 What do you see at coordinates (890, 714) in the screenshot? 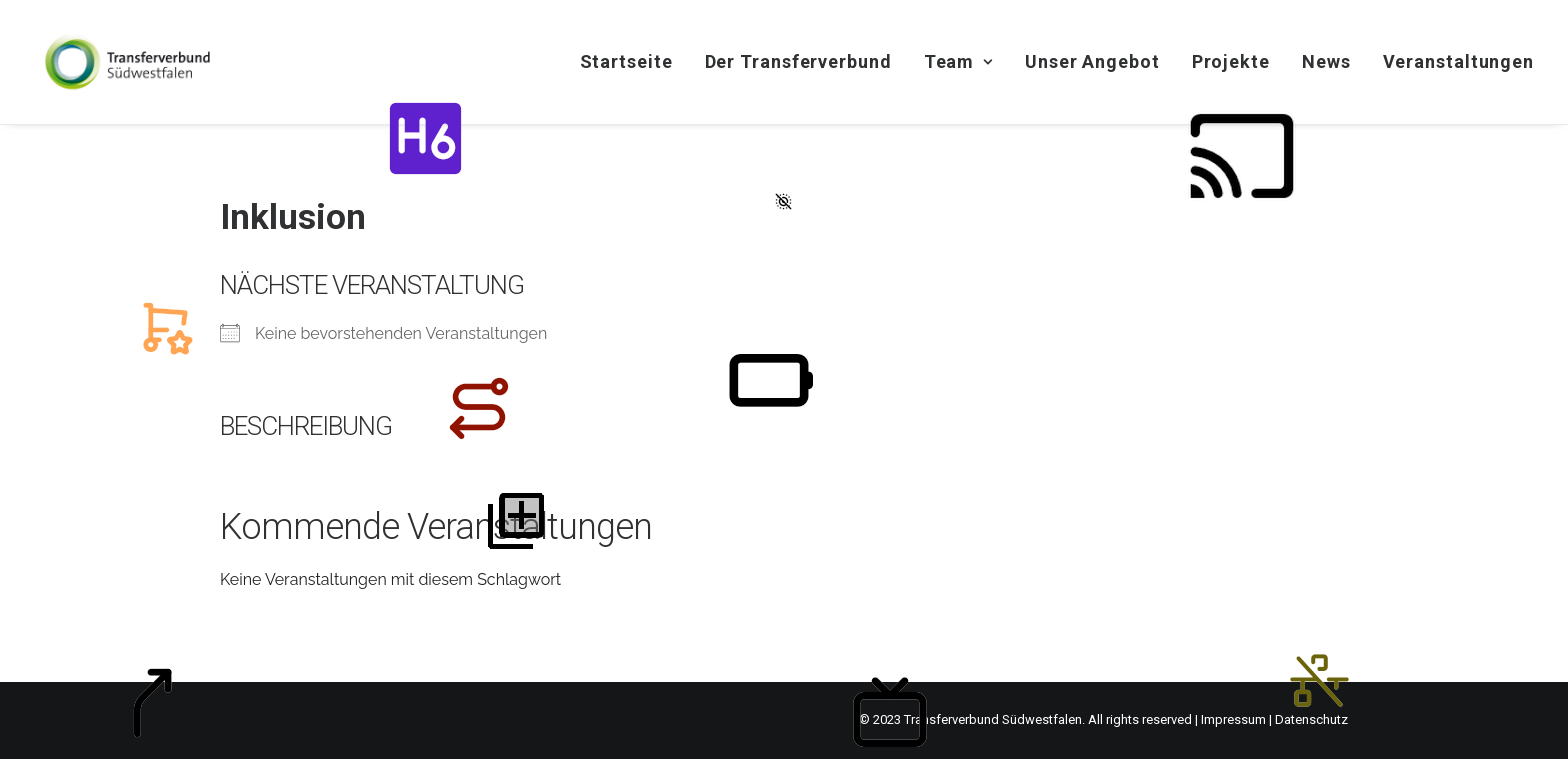
I see `access tv or video streaming options` at bounding box center [890, 714].